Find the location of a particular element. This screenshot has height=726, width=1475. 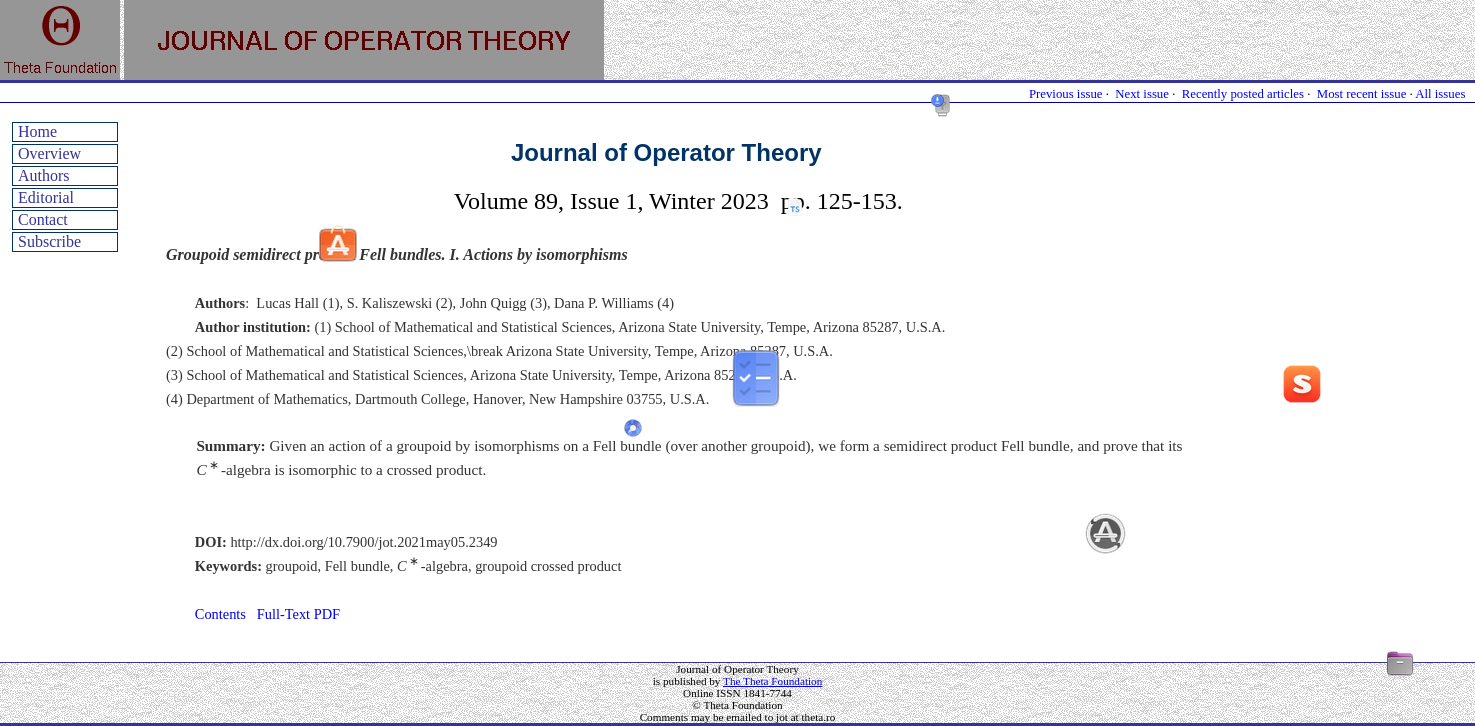

create a bootable USB drive is located at coordinates (942, 105).